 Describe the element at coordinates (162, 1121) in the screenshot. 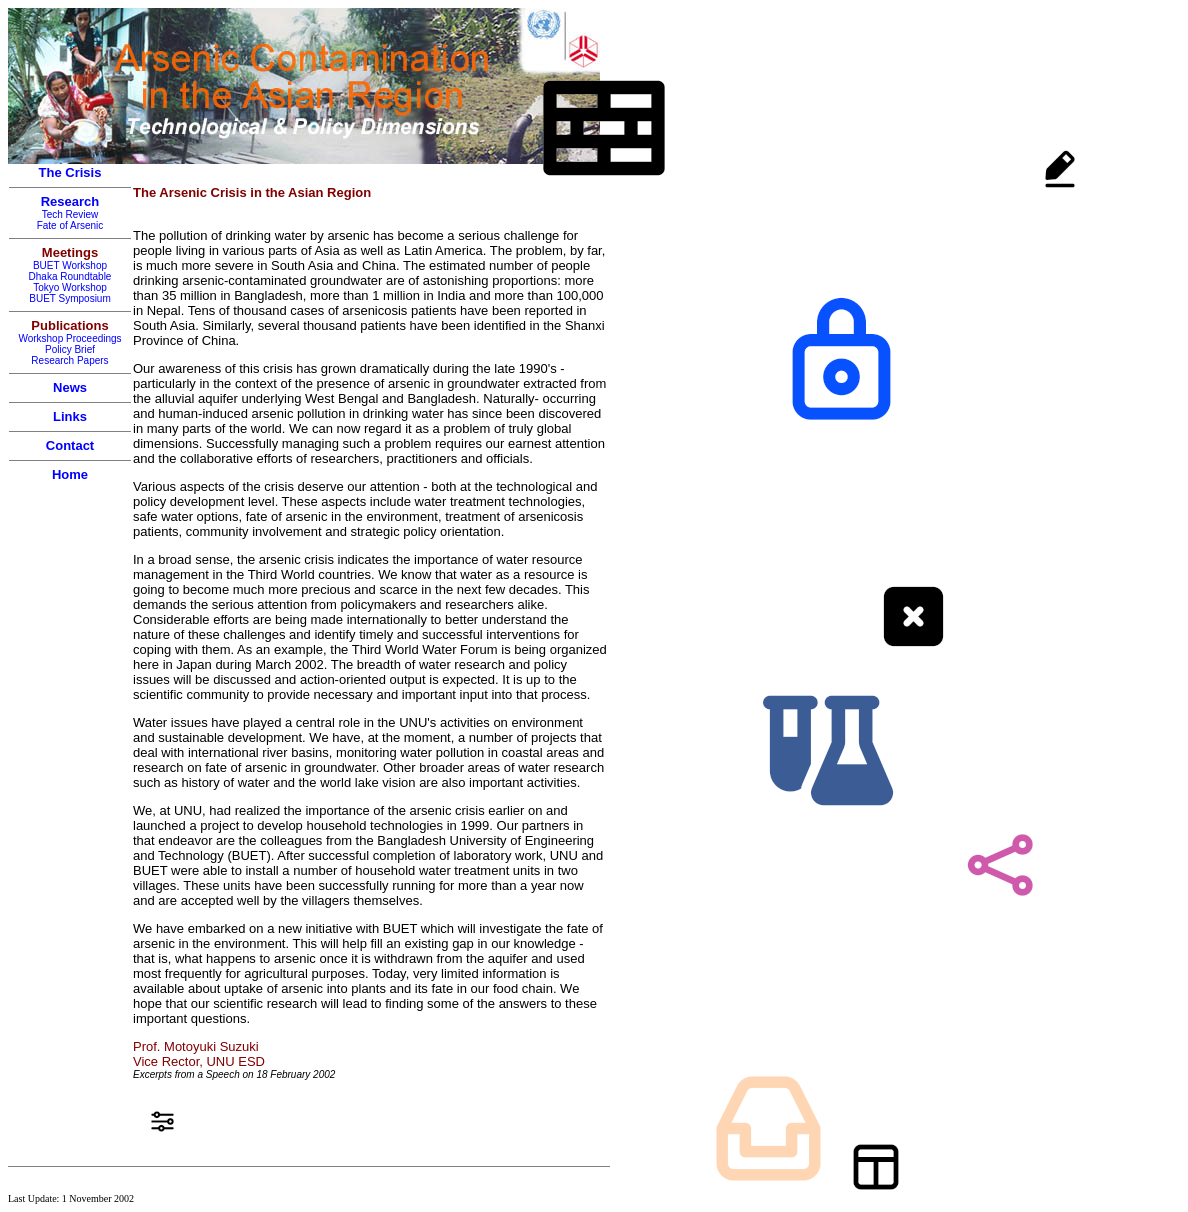

I see `adjust settings or preferences` at that location.